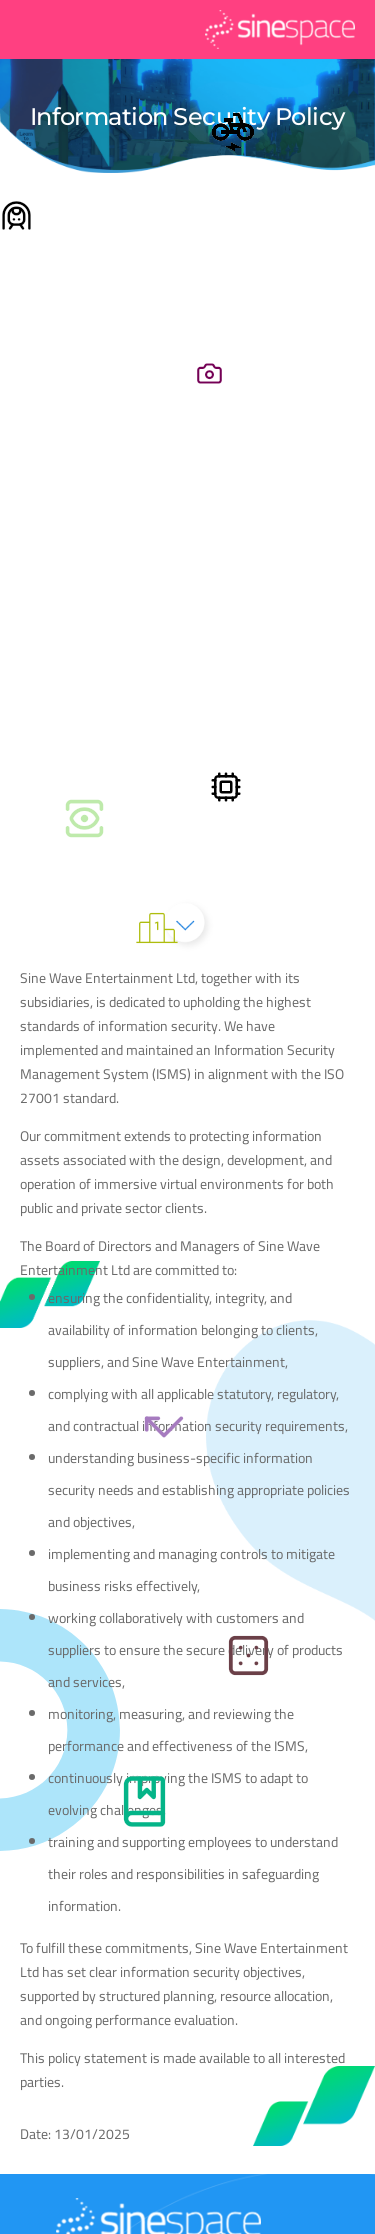  Describe the element at coordinates (144, 1801) in the screenshot. I see `view your bookmarked items` at that location.